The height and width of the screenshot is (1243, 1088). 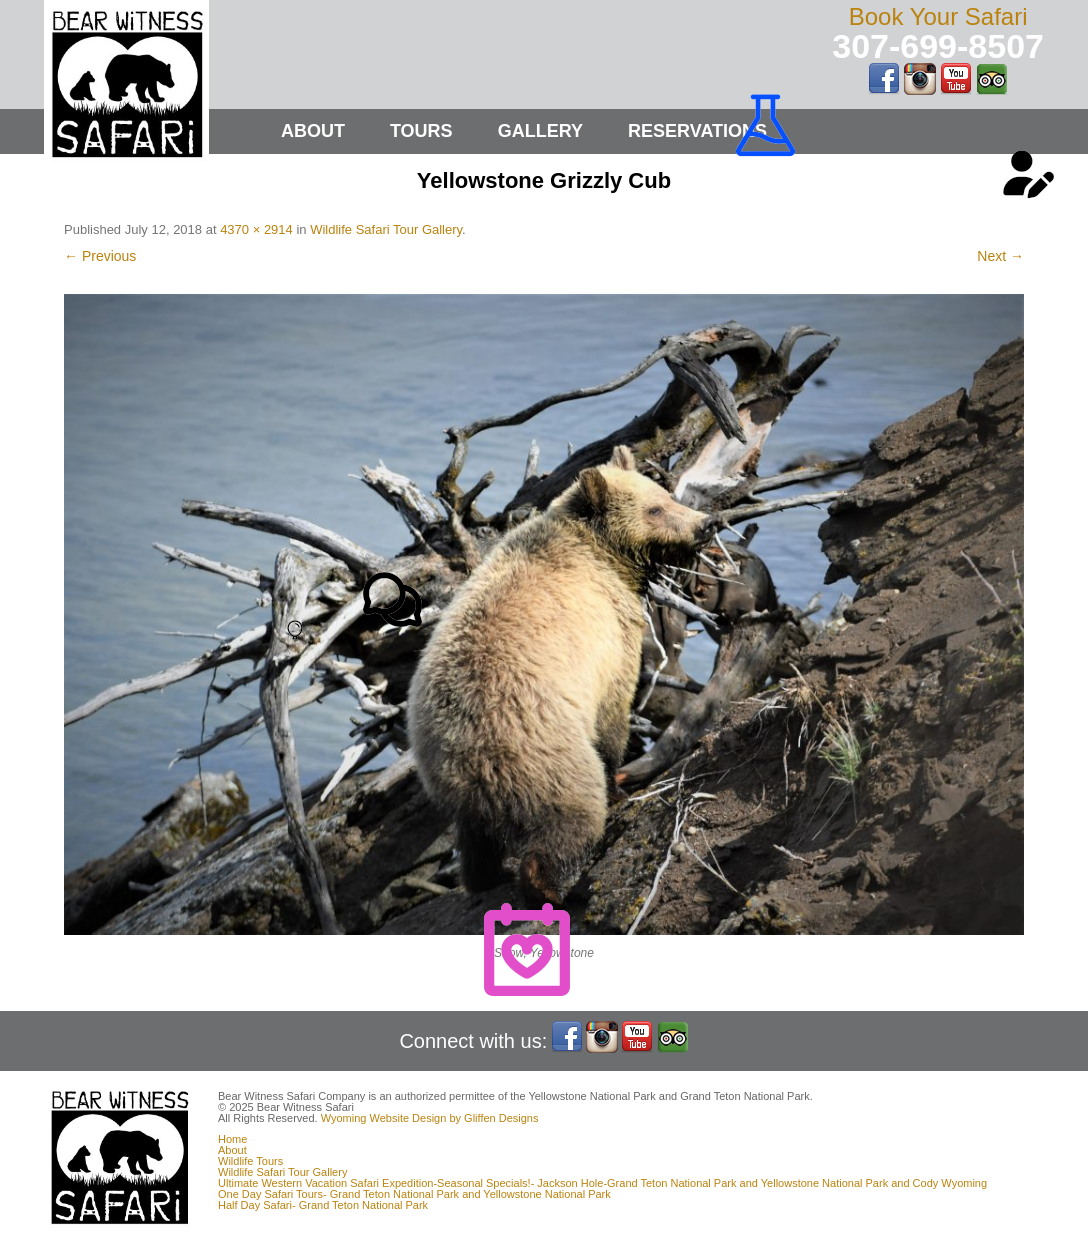 I want to click on edit user profile, so click(x=1027, y=172).